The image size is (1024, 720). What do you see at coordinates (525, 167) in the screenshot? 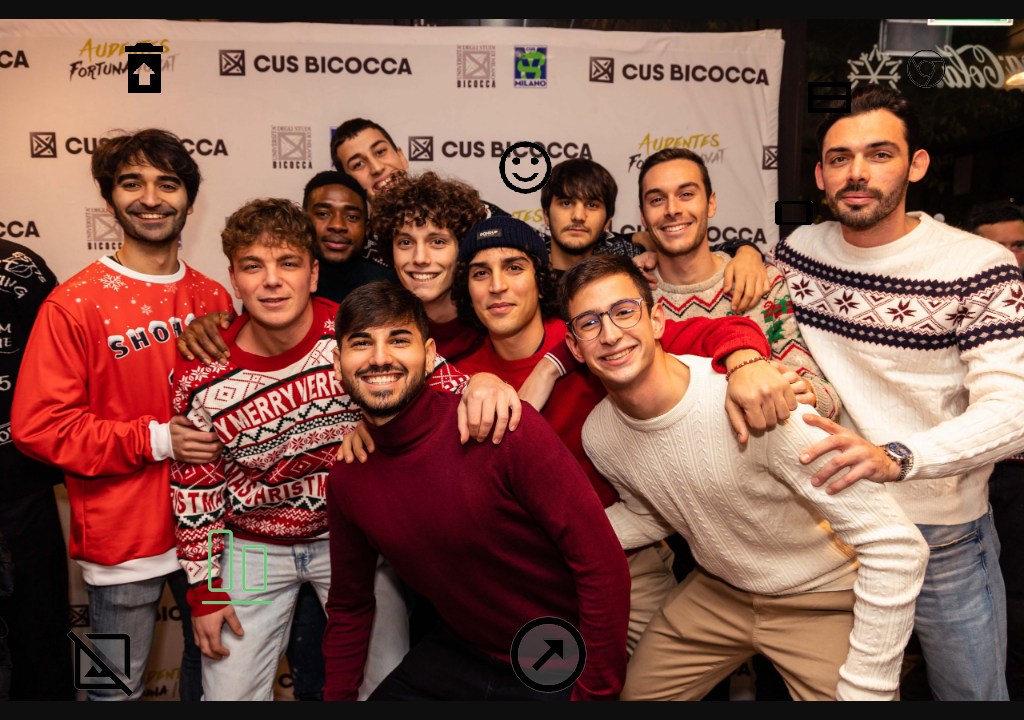
I see `rate your experience with a positive reaction` at bounding box center [525, 167].